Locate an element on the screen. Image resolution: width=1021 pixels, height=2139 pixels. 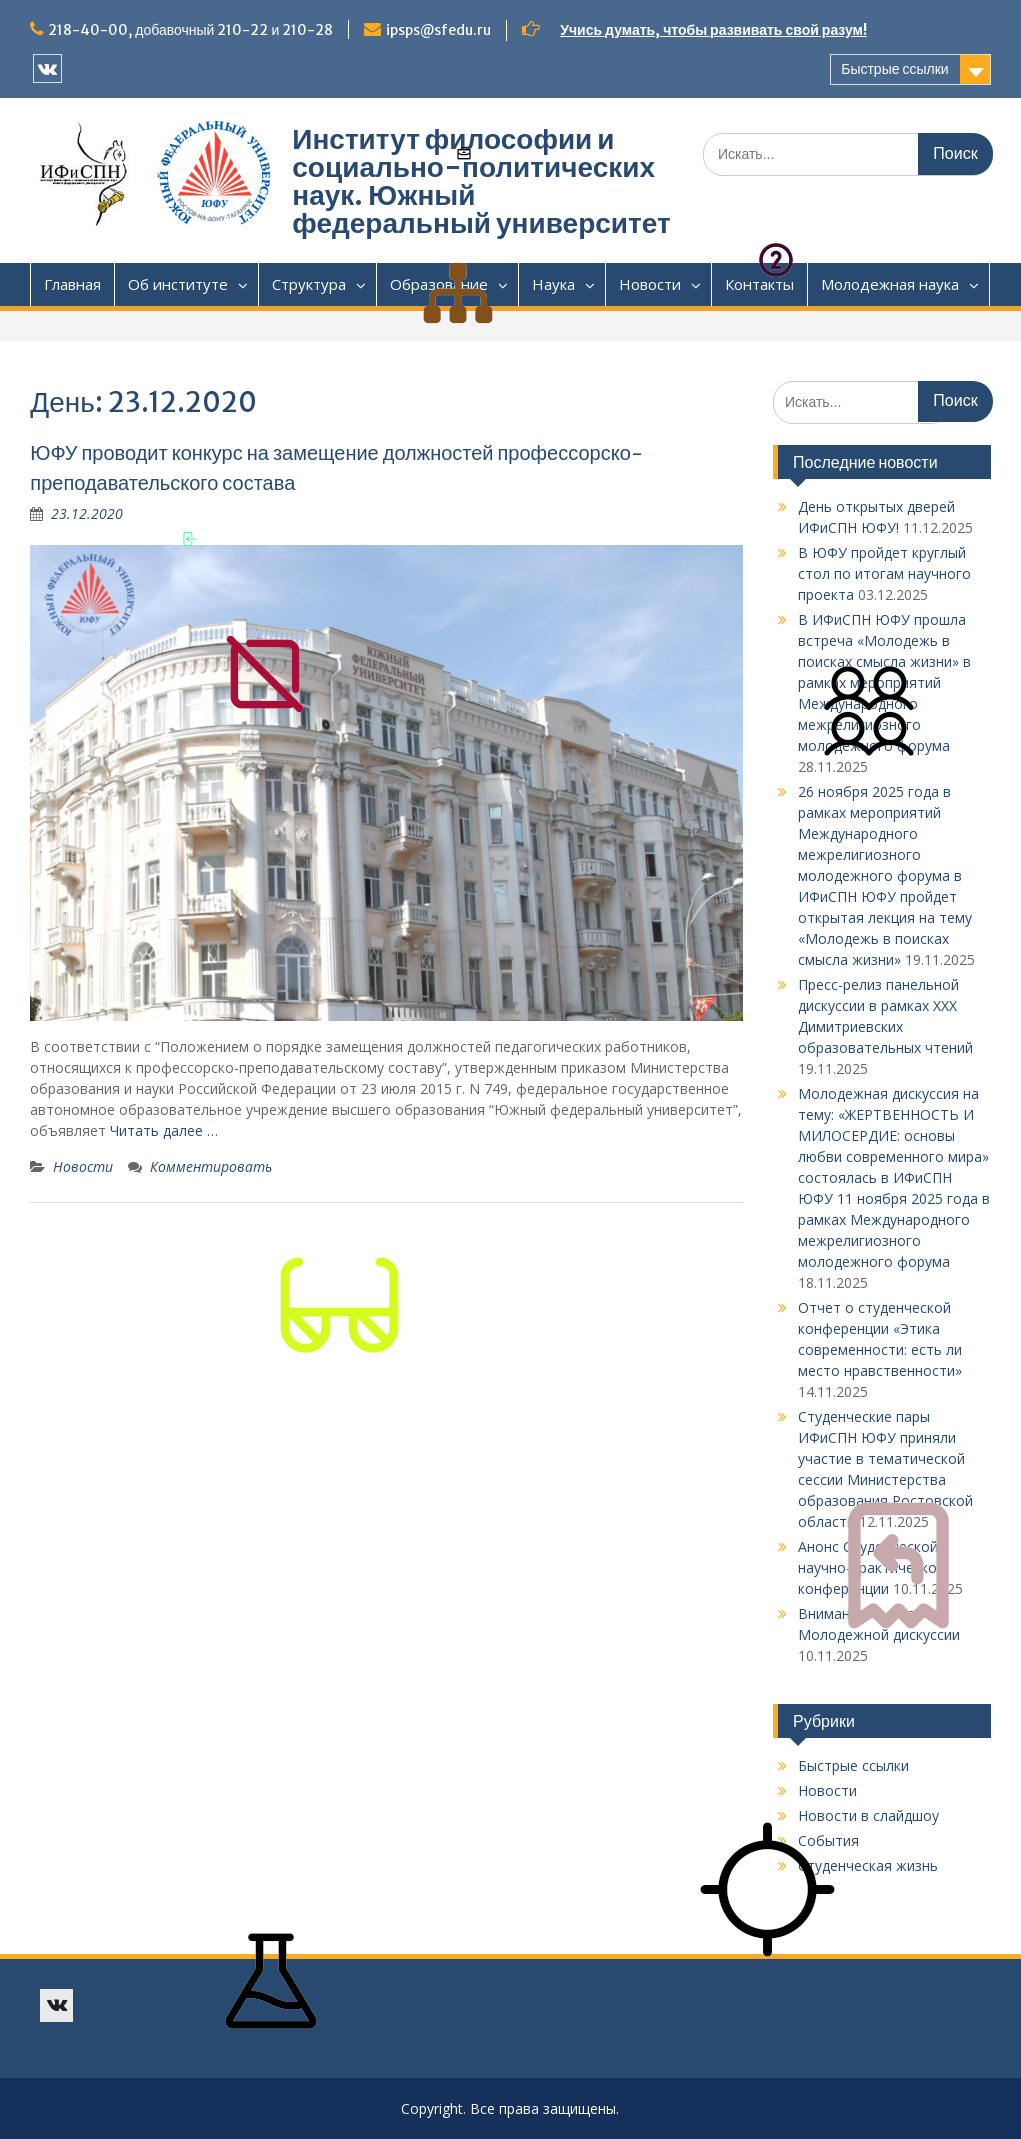
request a refund for a purchase is located at coordinates (898, 1565).